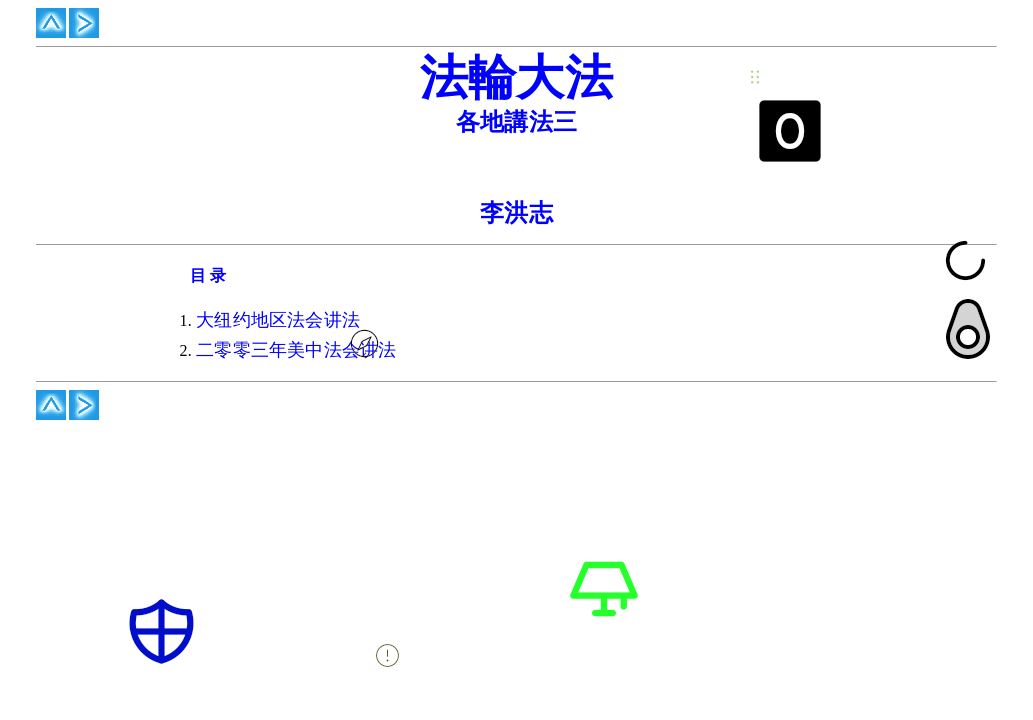 Image resolution: width=1033 pixels, height=720 pixels. Describe the element at coordinates (968, 329) in the screenshot. I see `indicates healthy or vegetarian food options` at that location.